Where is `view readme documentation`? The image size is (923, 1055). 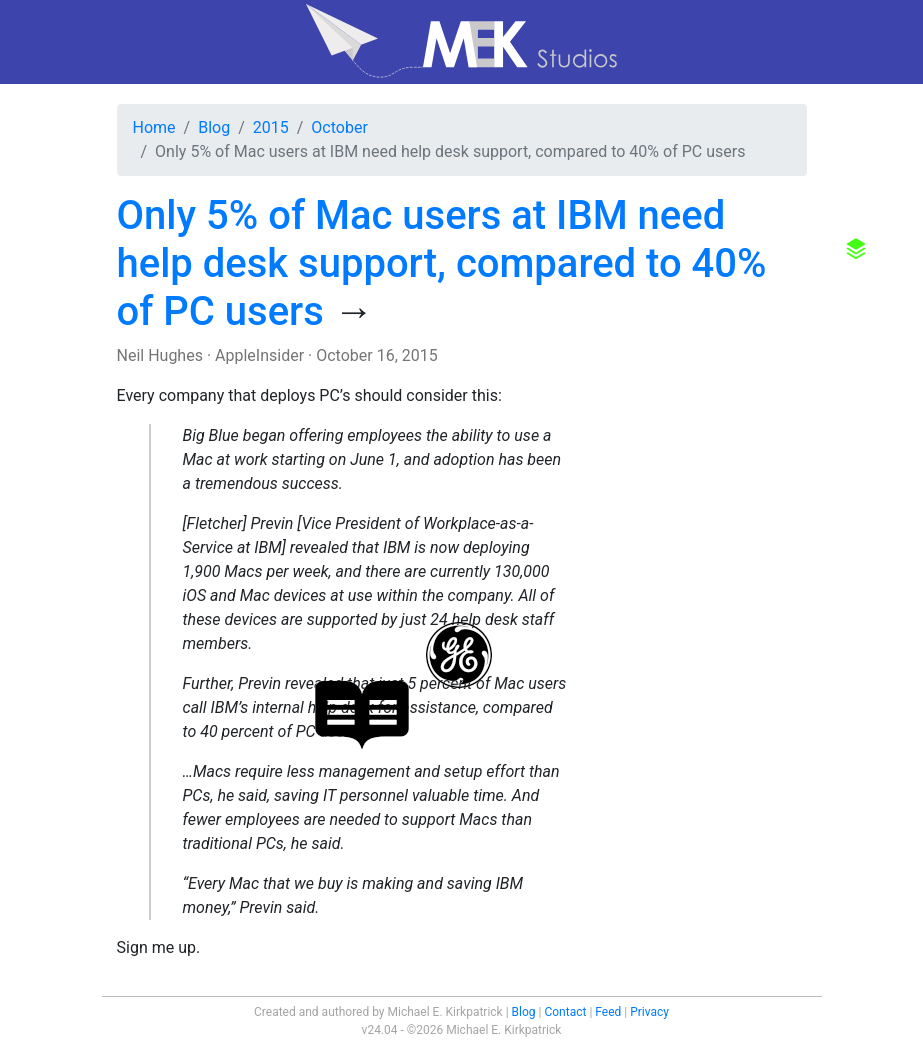
view readme documentation is located at coordinates (362, 715).